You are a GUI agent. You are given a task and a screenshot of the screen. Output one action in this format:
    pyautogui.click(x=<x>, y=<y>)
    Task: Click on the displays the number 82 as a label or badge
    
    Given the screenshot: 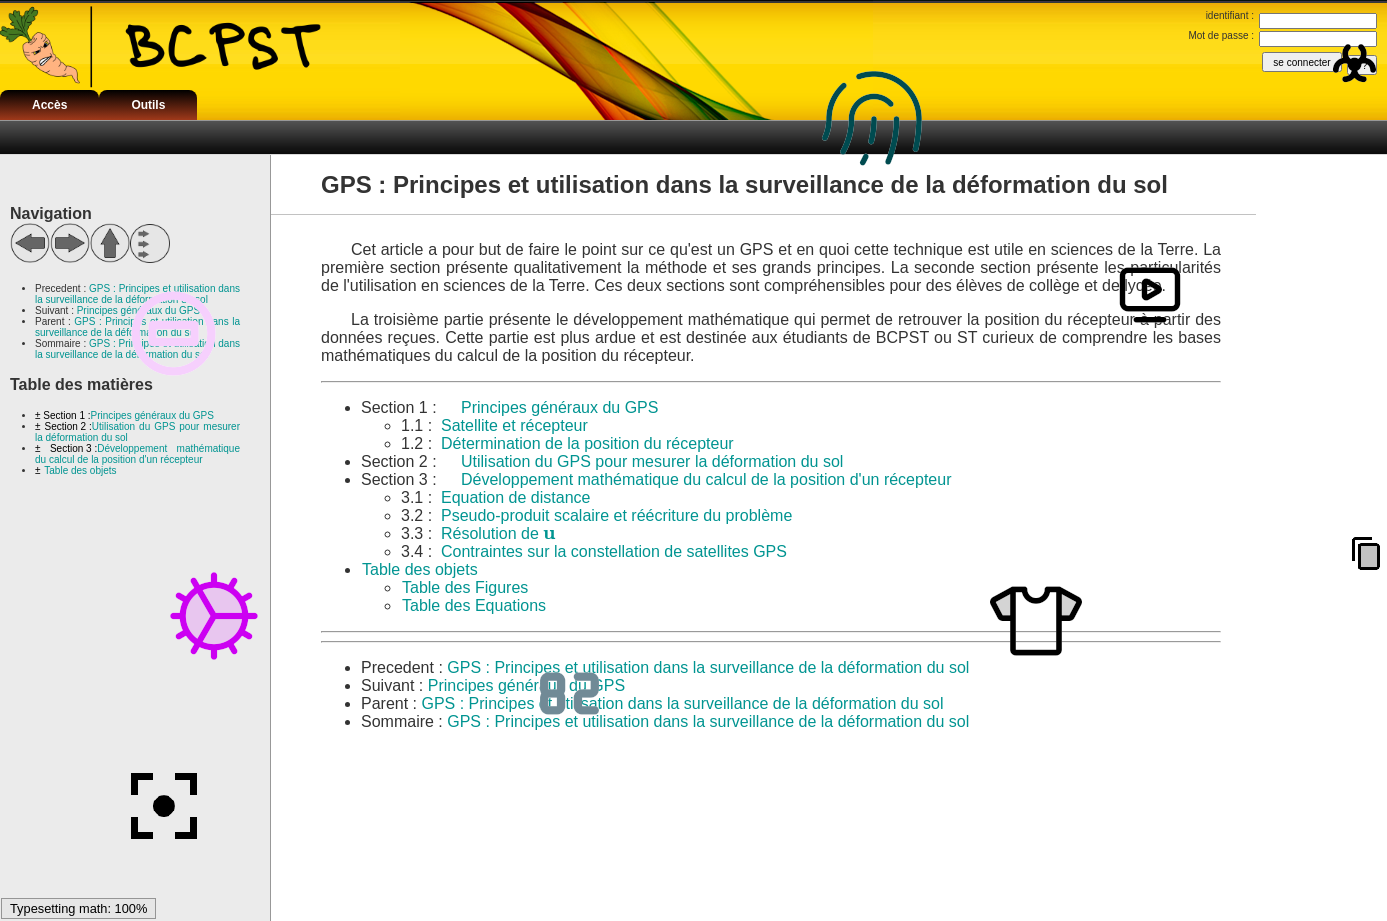 What is the action you would take?
    pyautogui.click(x=569, y=693)
    